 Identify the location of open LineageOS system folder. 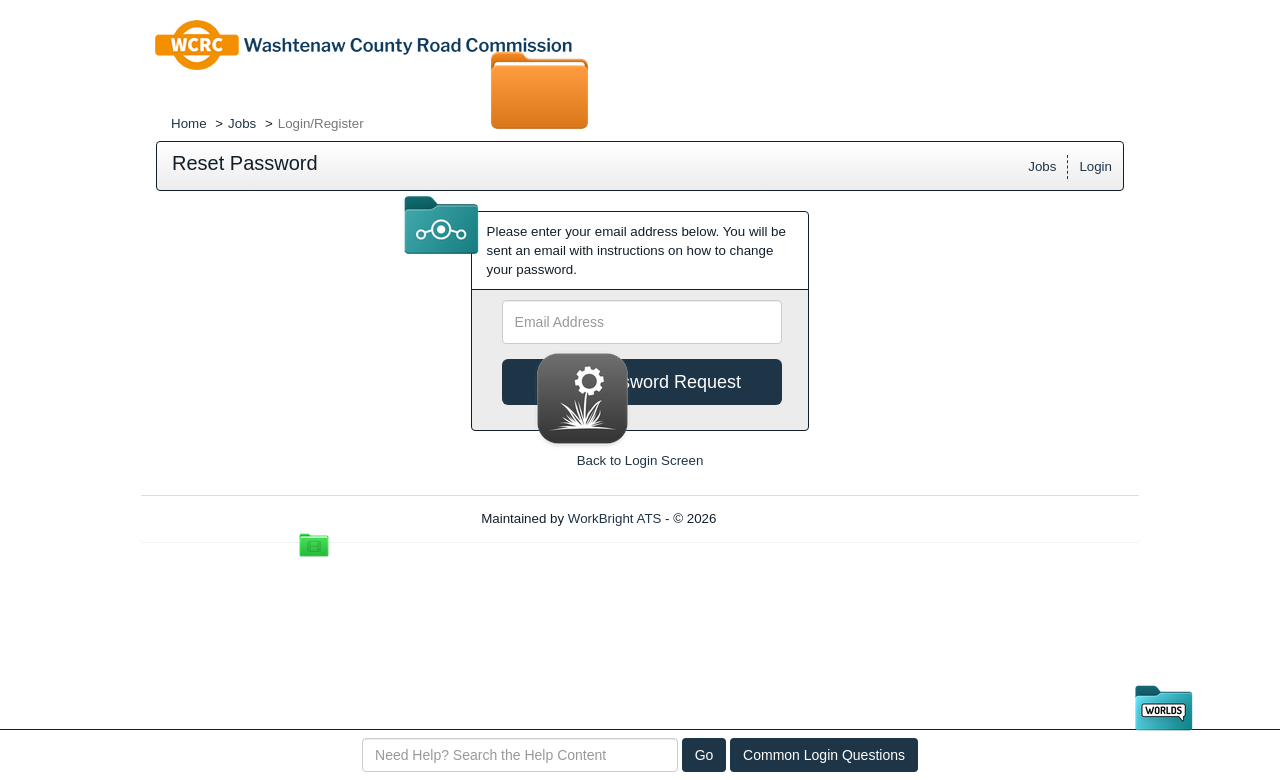
(441, 227).